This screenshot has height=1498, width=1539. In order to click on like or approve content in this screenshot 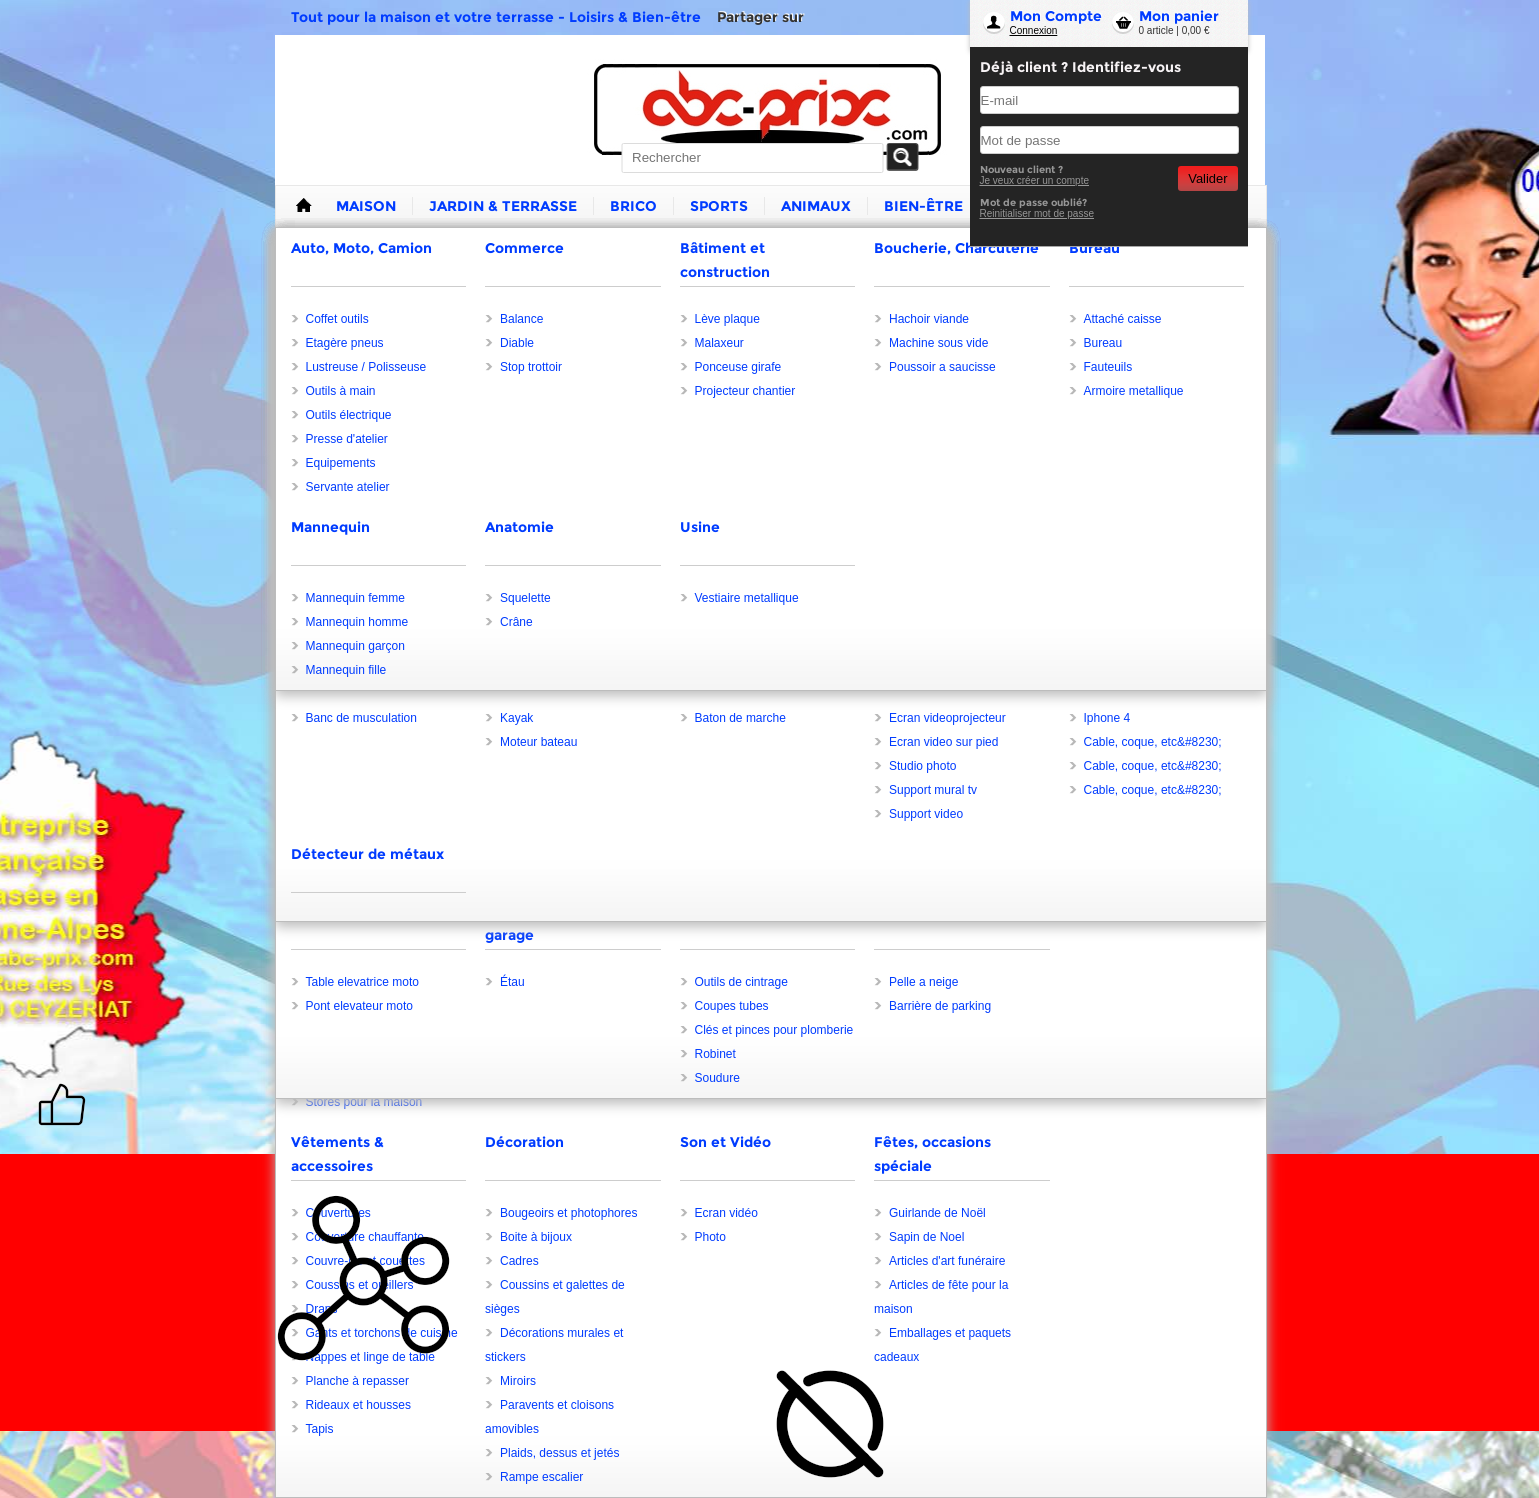, I will do `click(62, 1107)`.